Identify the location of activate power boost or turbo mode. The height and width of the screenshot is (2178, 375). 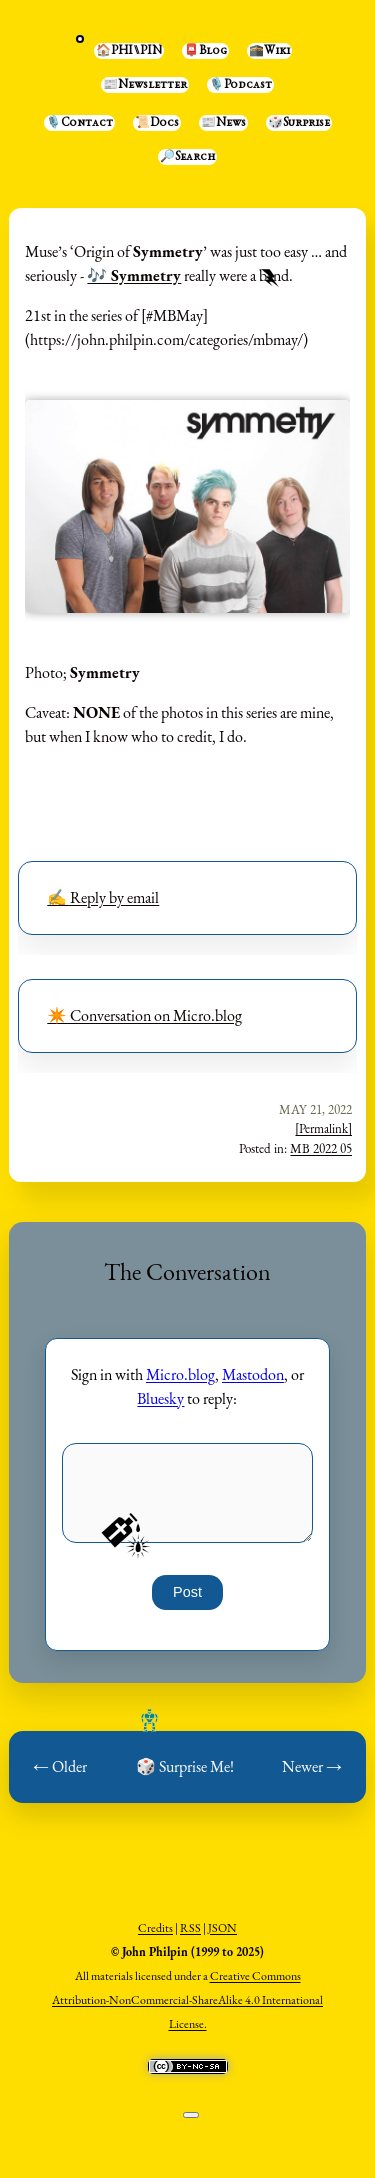
(270, 278).